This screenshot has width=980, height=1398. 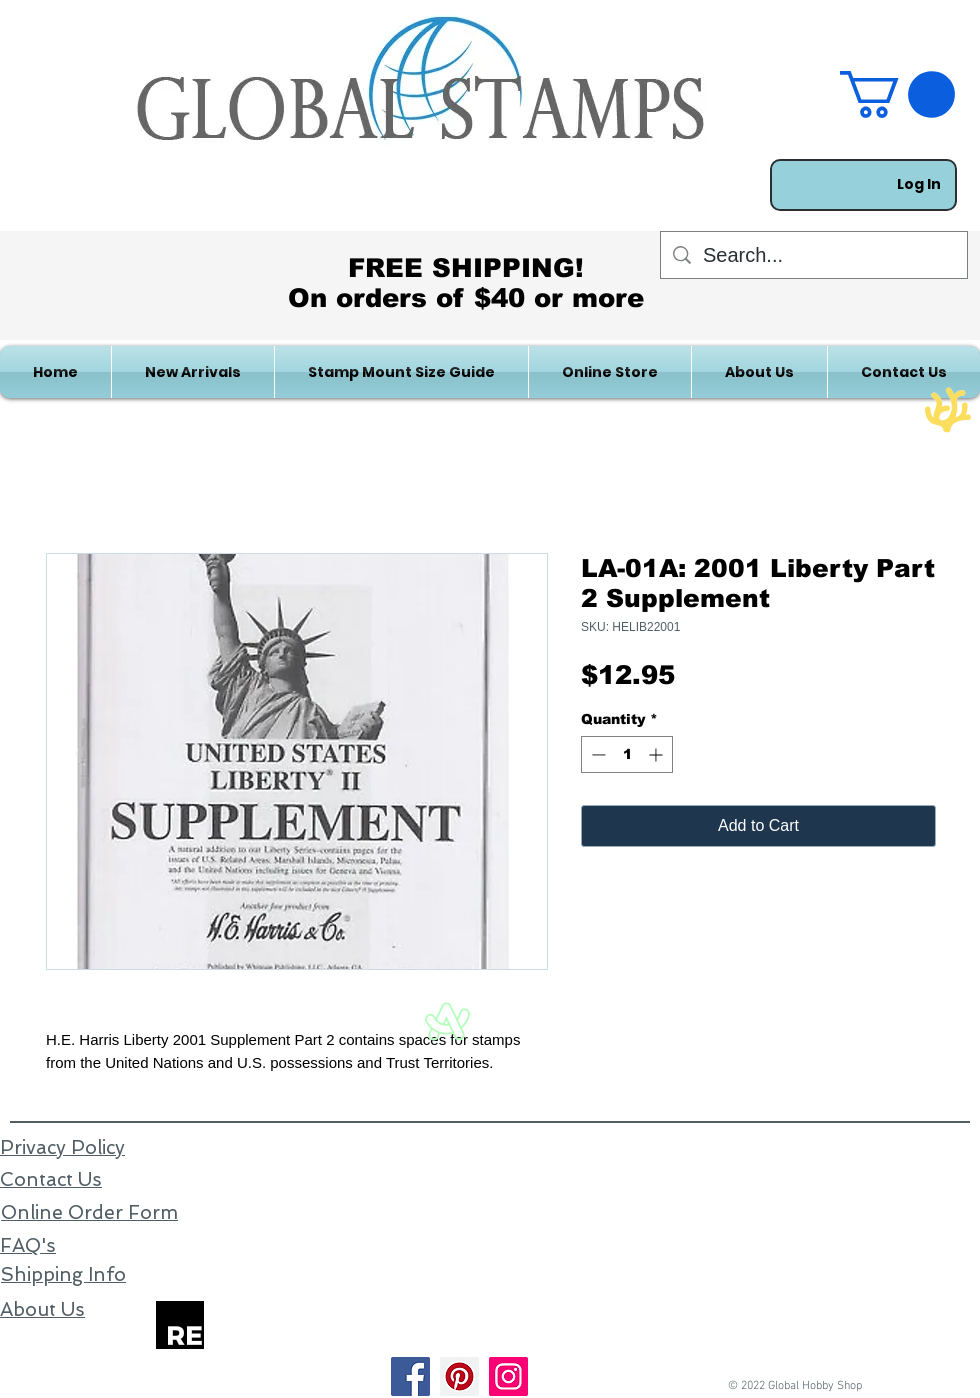 What do you see at coordinates (180, 1325) in the screenshot?
I see `reason programming language logo` at bounding box center [180, 1325].